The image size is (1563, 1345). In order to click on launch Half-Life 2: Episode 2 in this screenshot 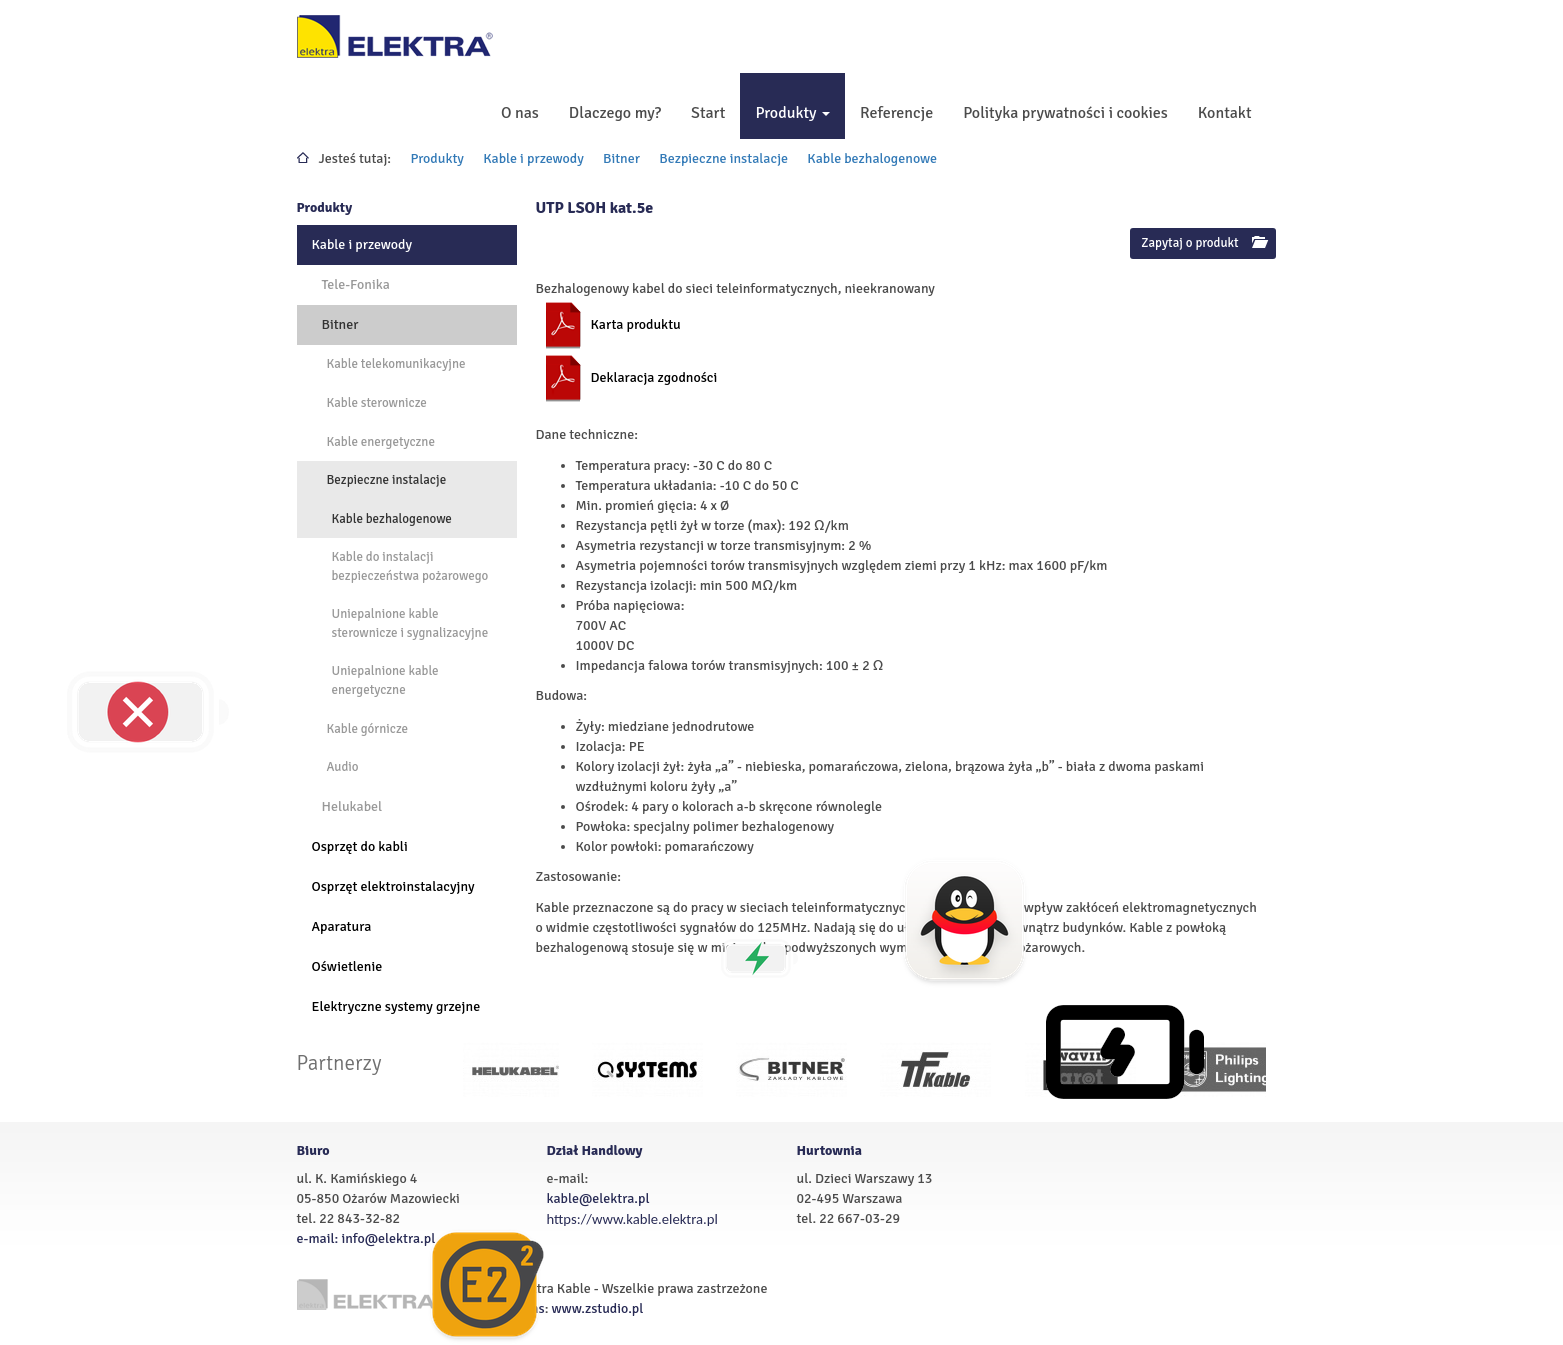, I will do `click(484, 1284)`.